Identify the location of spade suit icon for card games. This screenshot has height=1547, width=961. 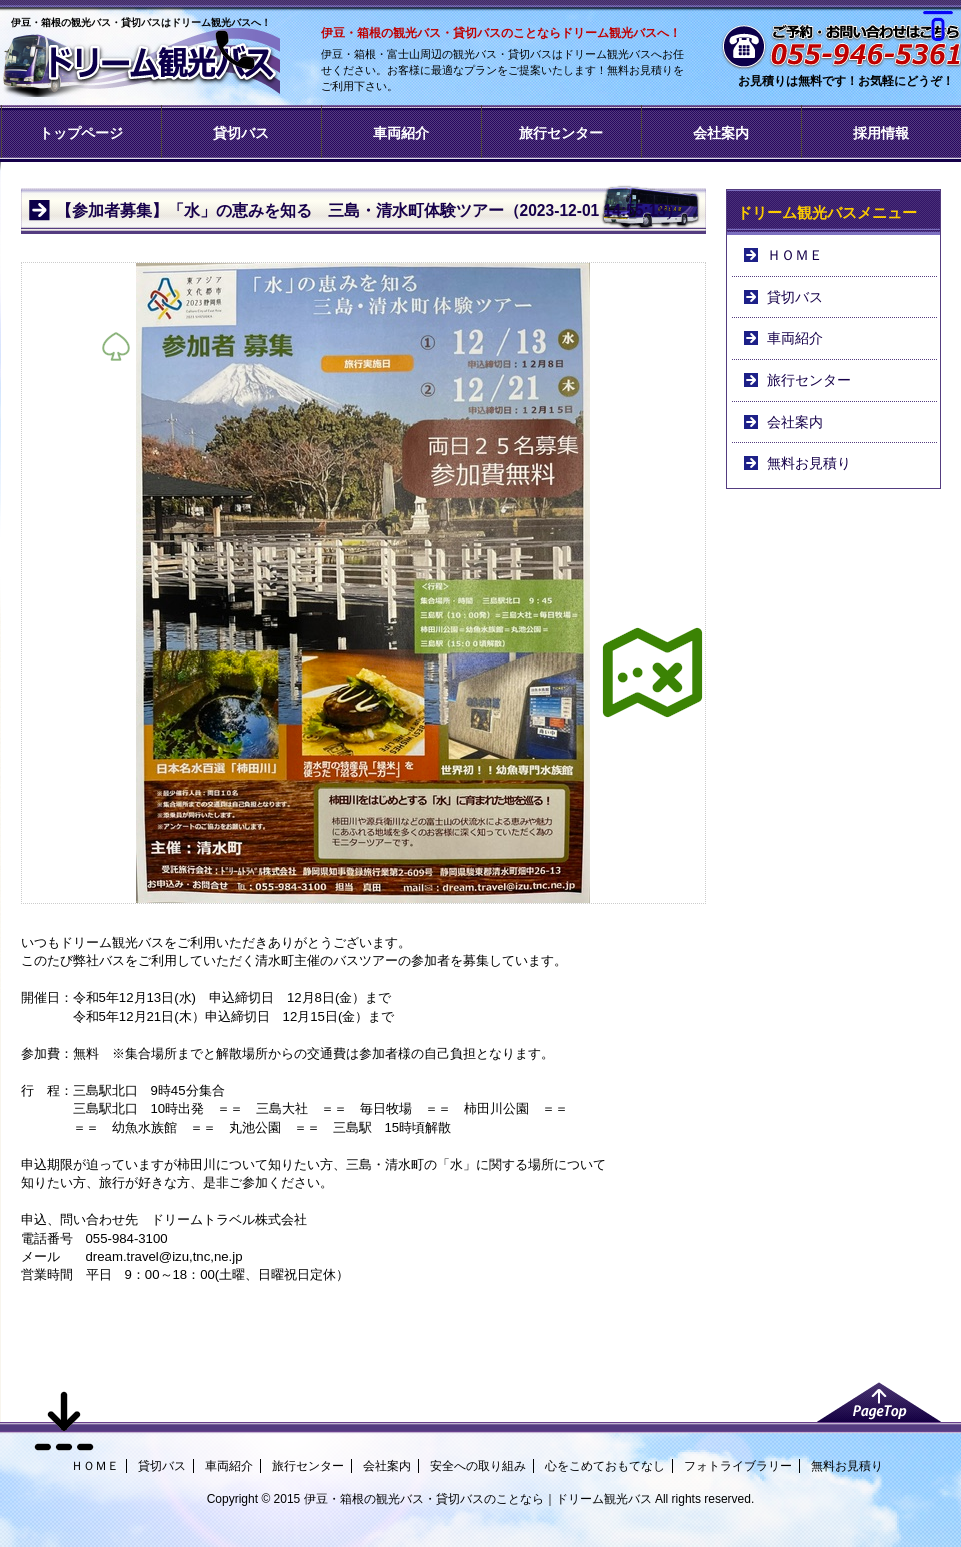
(116, 347).